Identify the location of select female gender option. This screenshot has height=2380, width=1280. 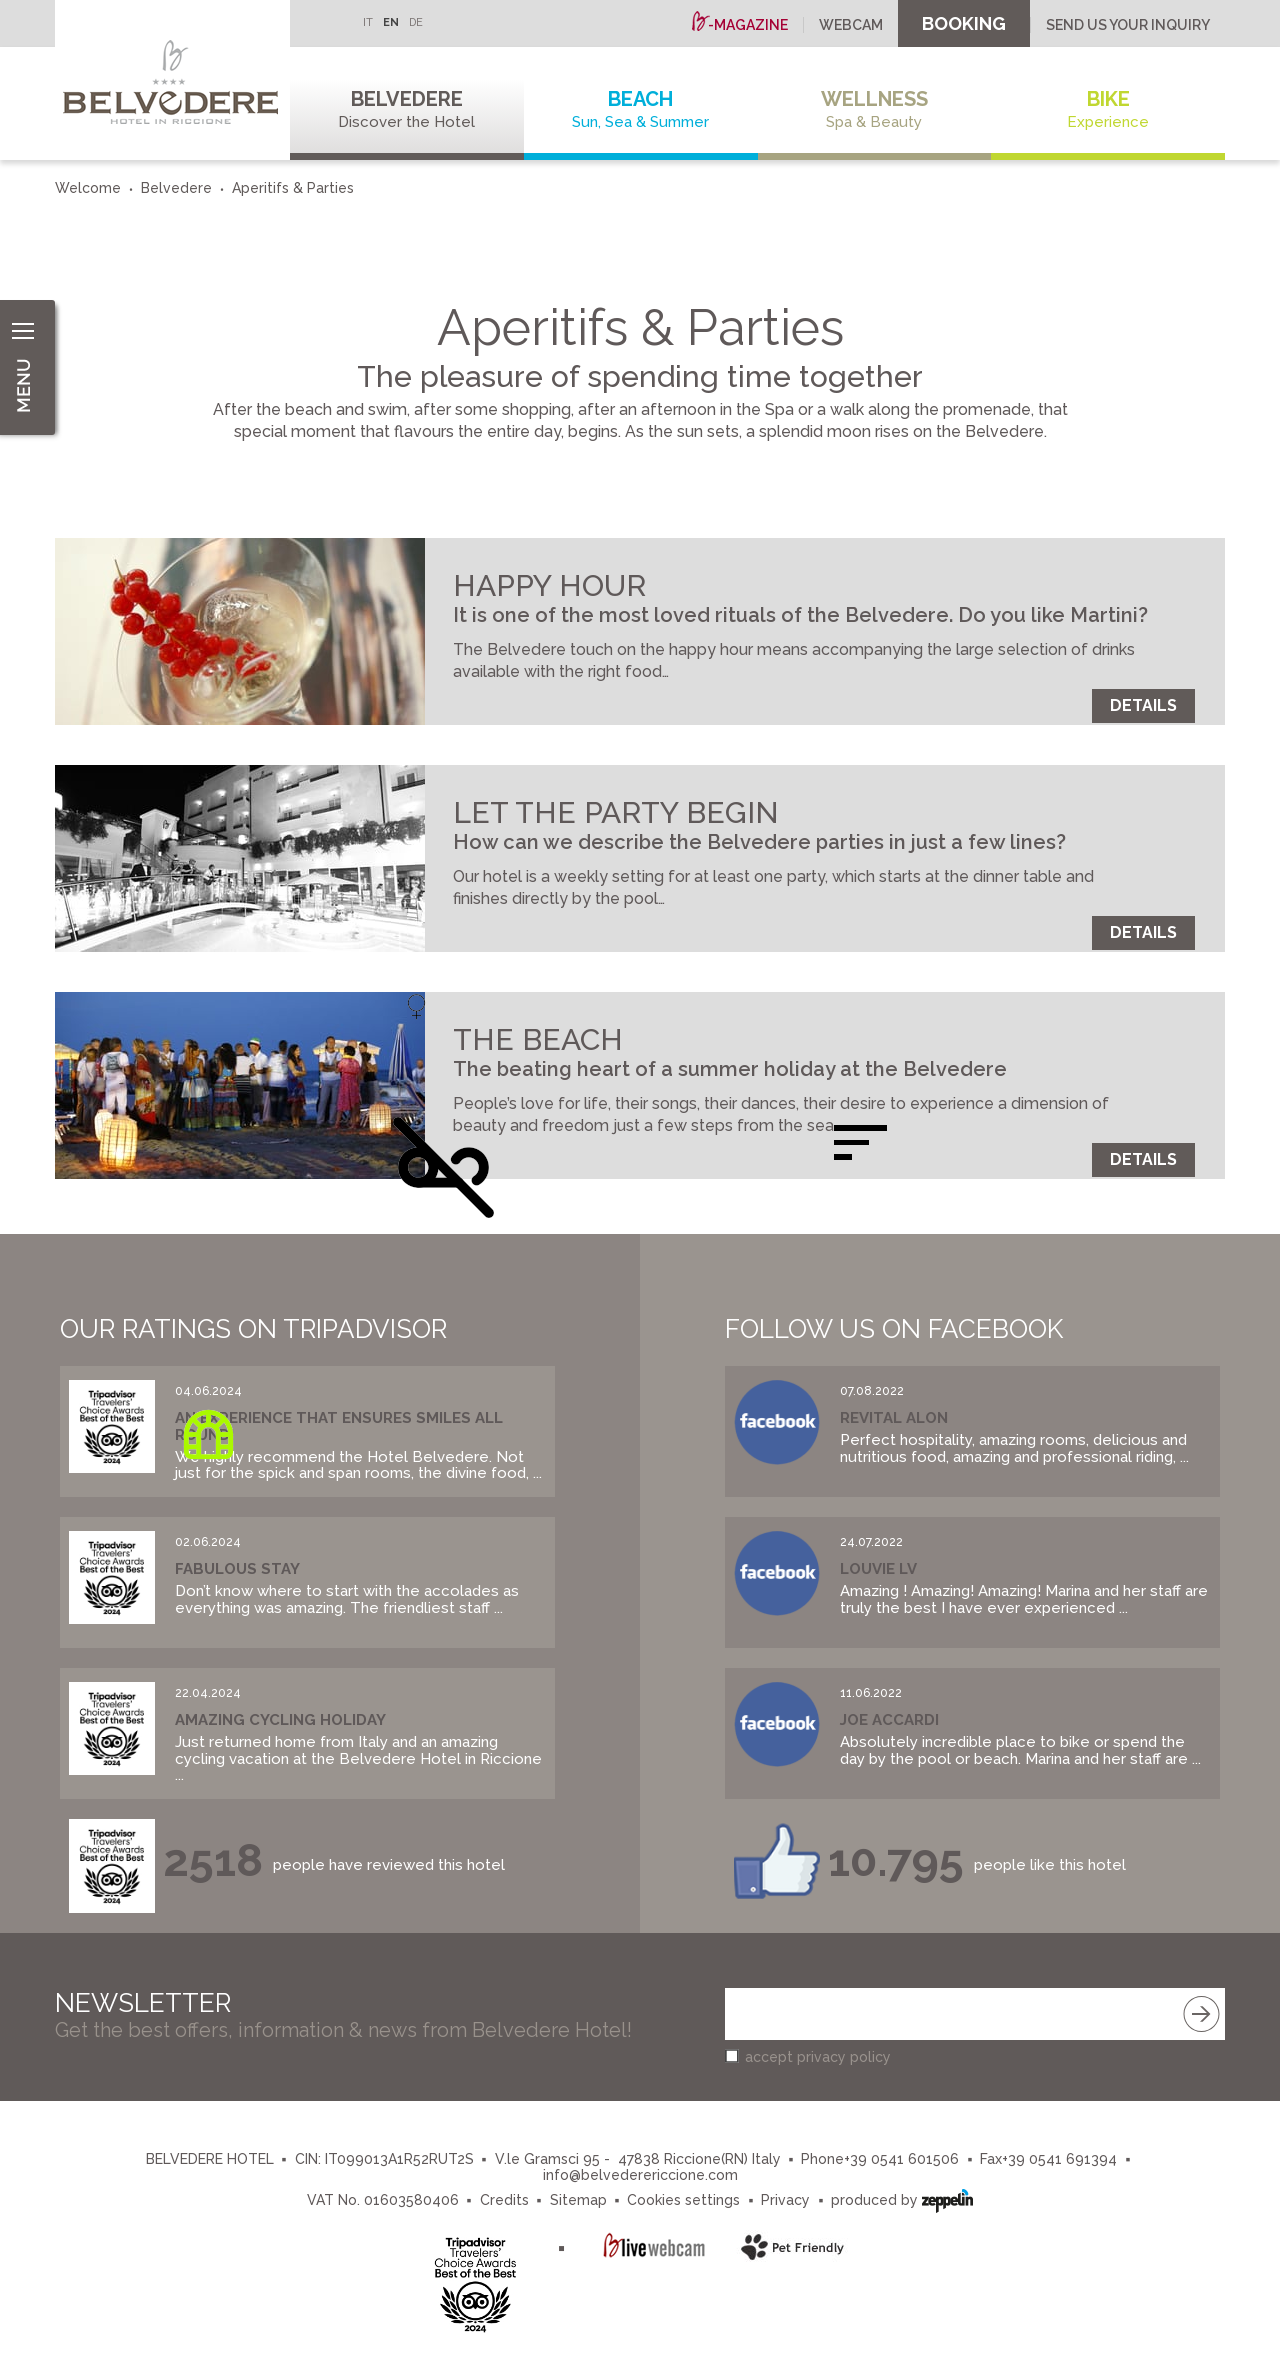
(416, 1006).